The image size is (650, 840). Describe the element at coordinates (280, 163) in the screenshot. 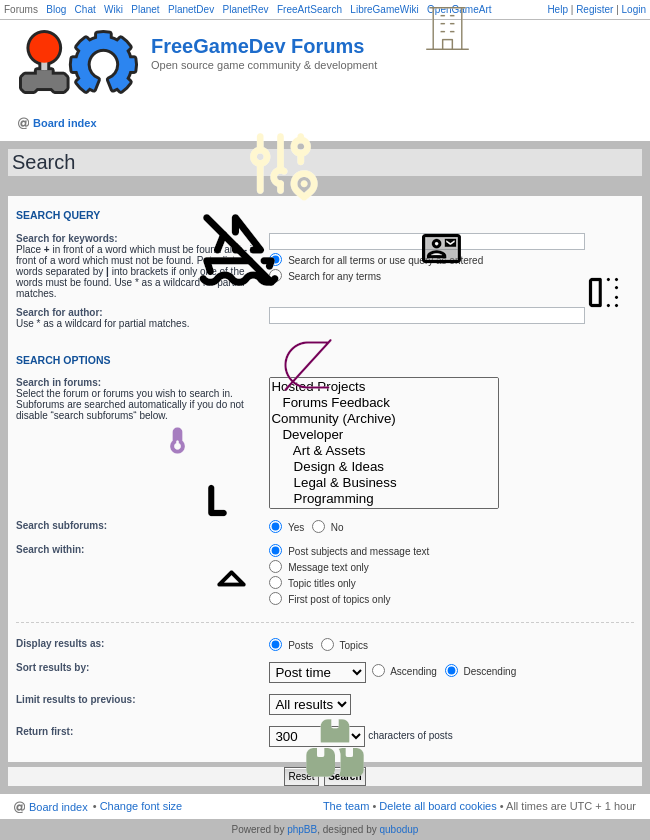

I see `pin or save current filter settings` at that location.